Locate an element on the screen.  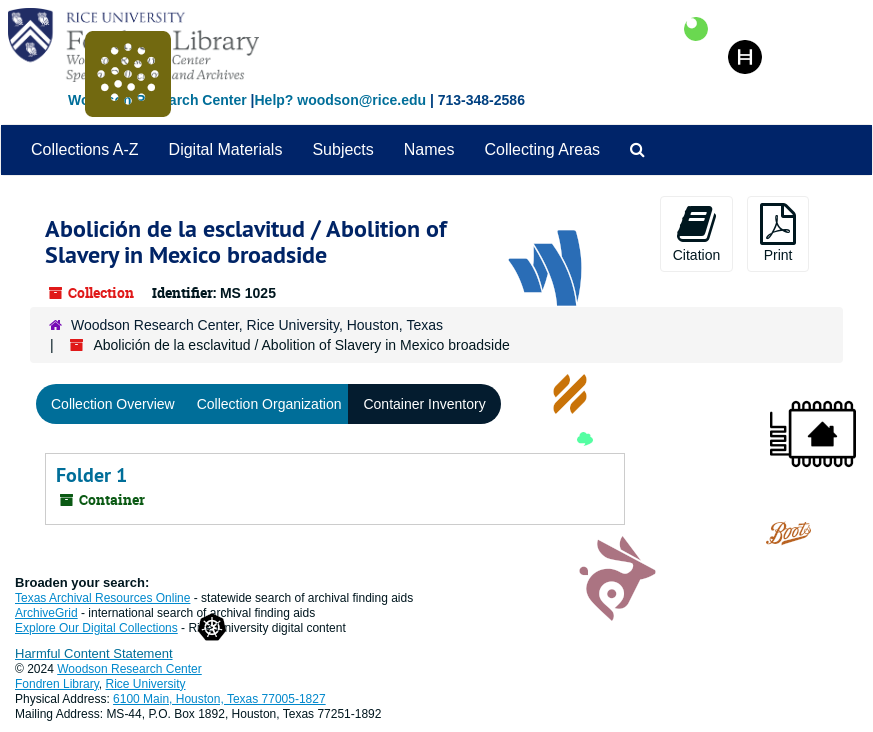
redsys payment processing logo is located at coordinates (696, 29).